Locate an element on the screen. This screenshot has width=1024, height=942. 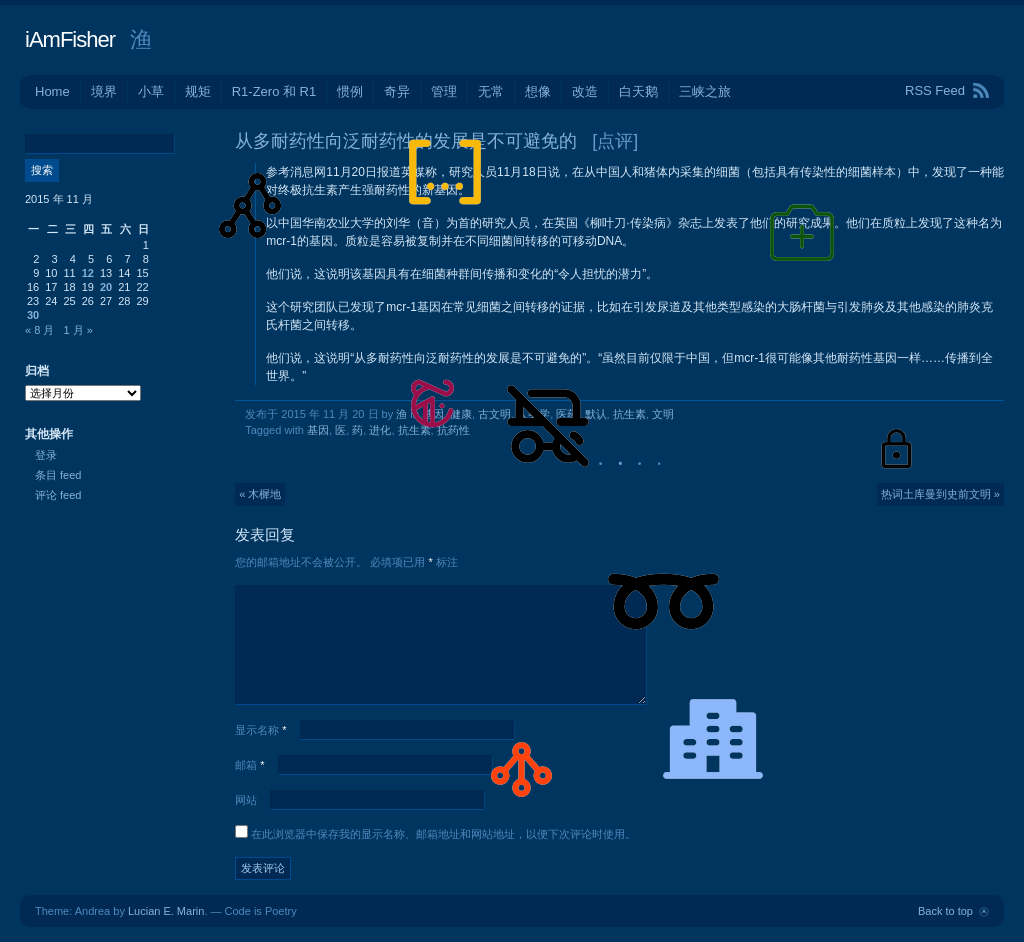
disable incognito or private browsing mode is located at coordinates (548, 426).